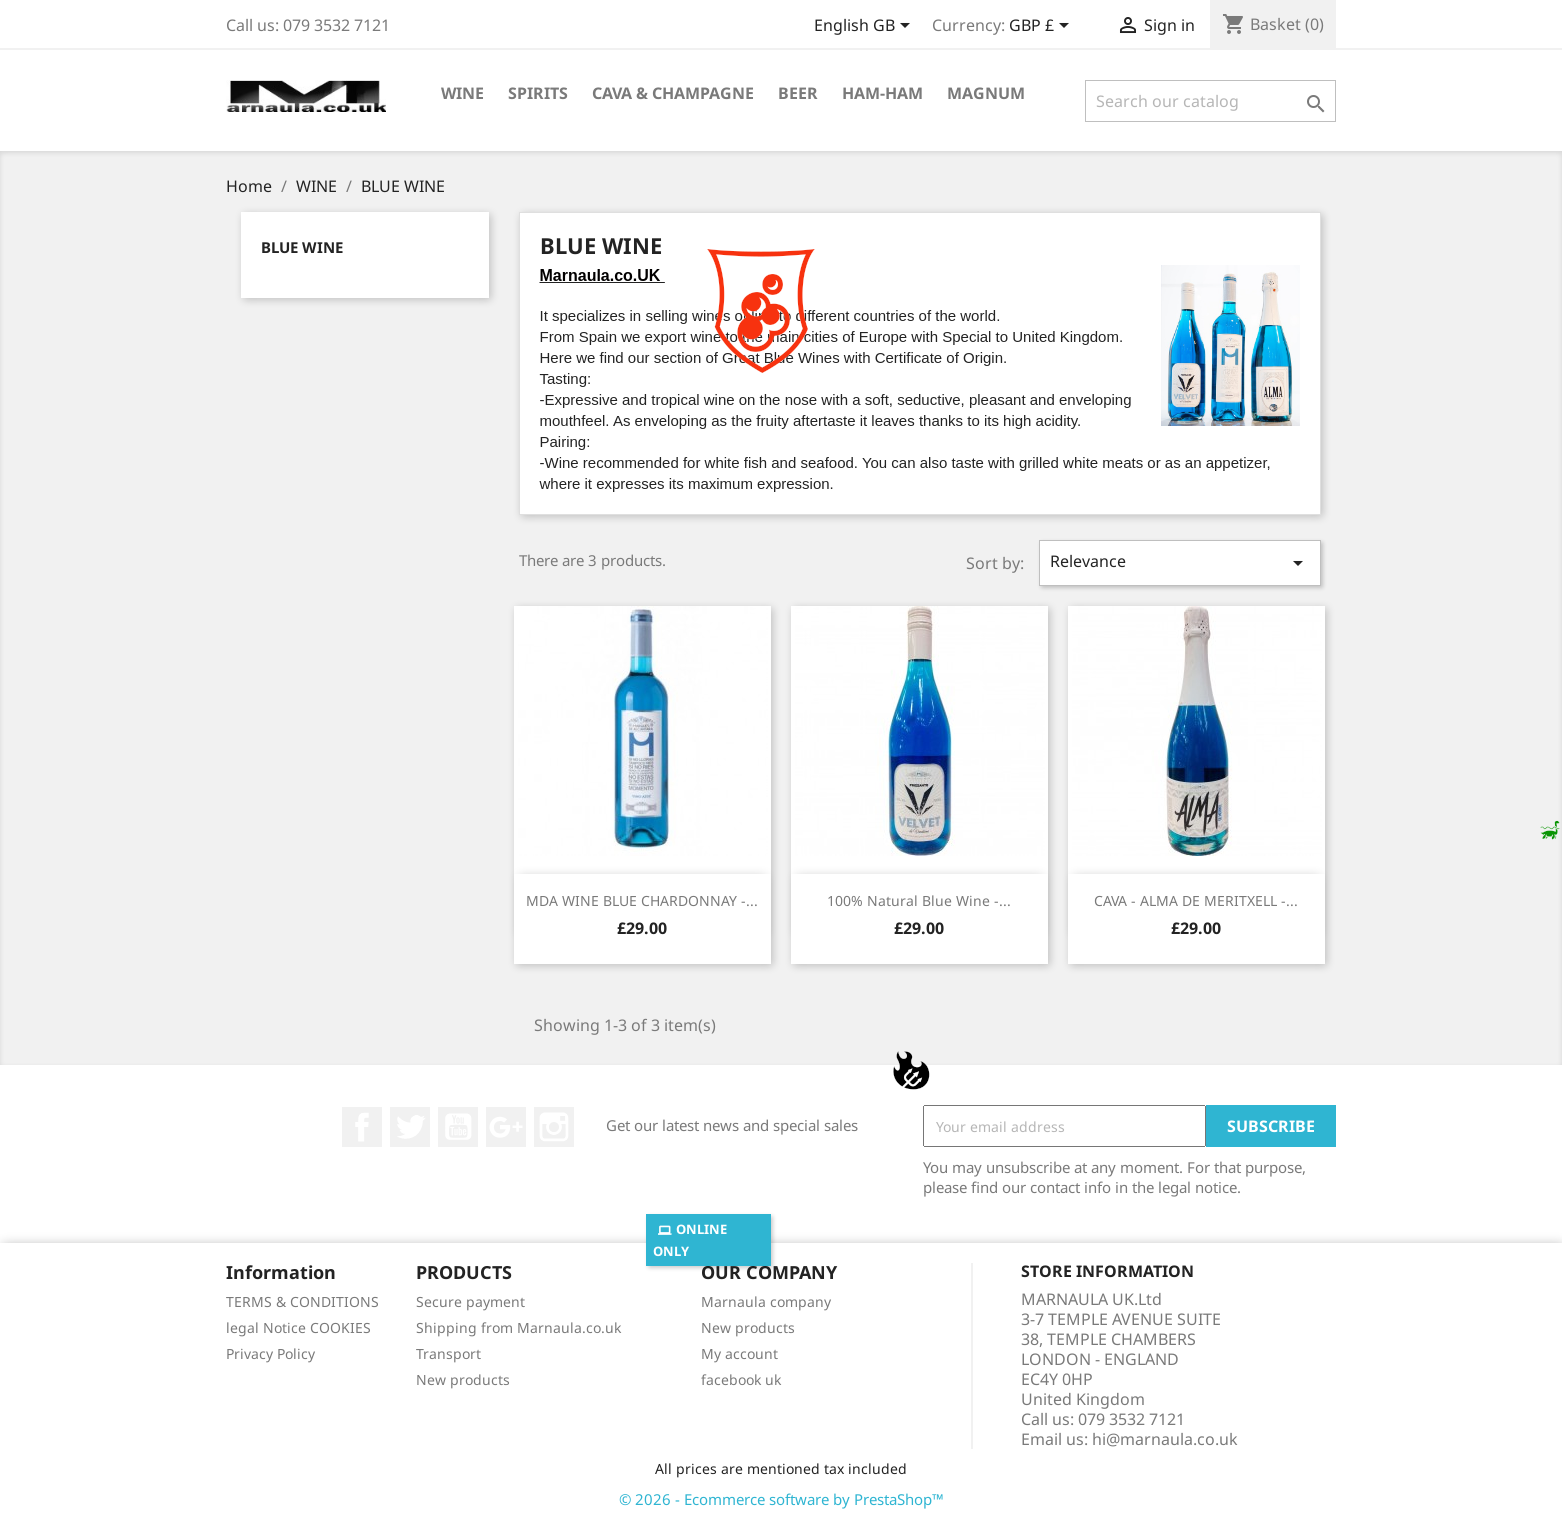  Describe the element at coordinates (910, 1070) in the screenshot. I see `indicates fire or flame-based attack ability` at that location.